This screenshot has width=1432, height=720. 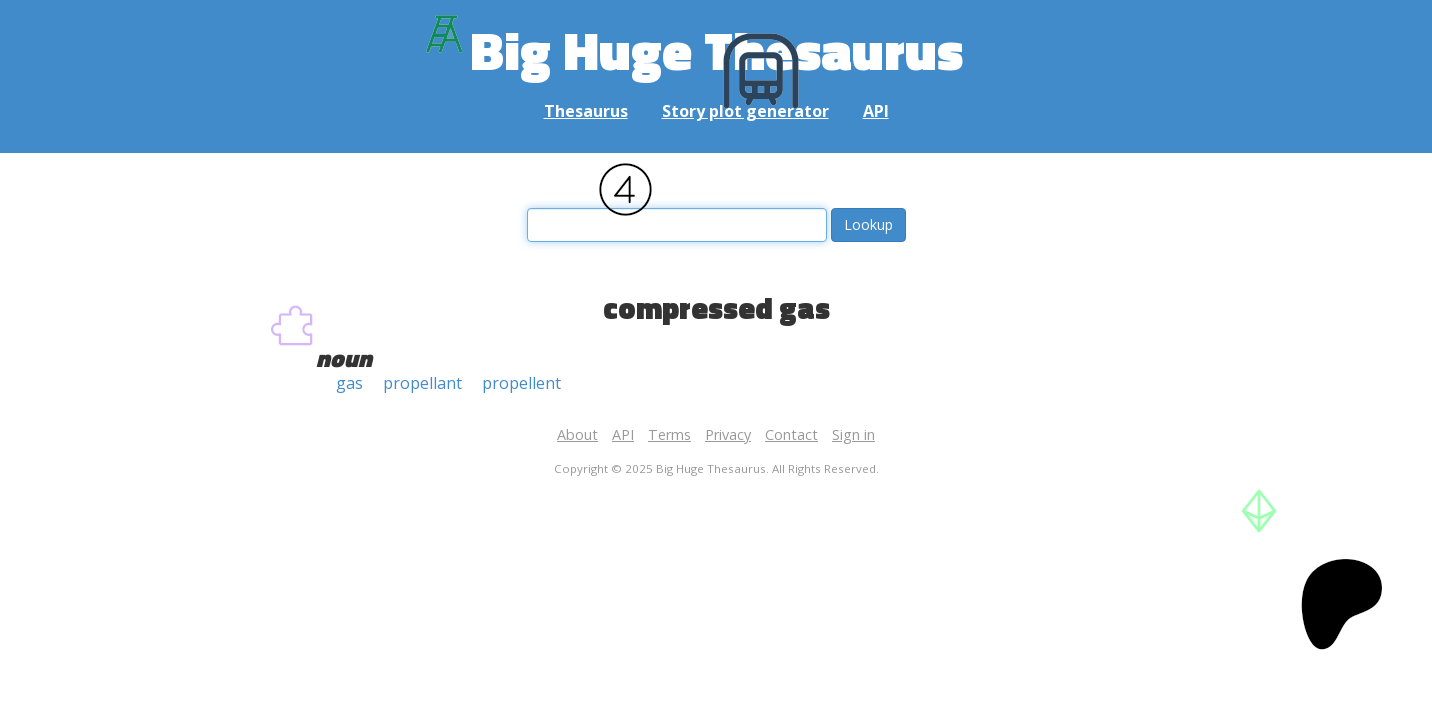 I want to click on access tools or equipment section, so click(x=445, y=34).